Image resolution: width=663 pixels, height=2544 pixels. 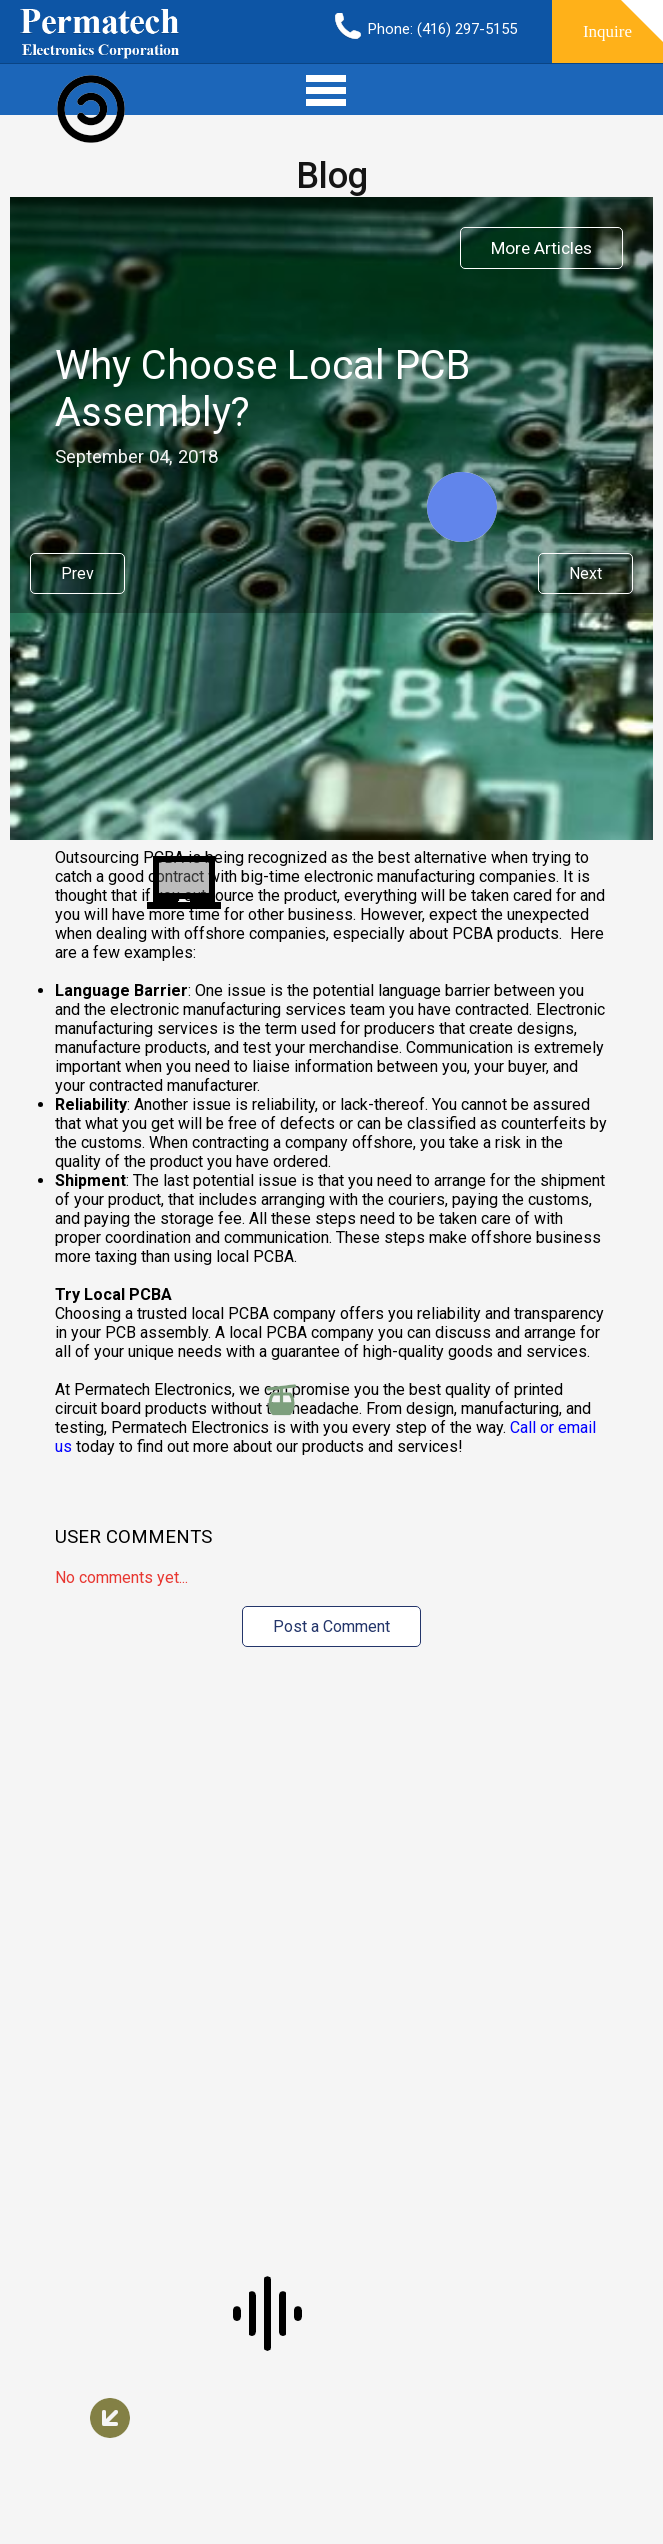 What do you see at coordinates (110, 2418) in the screenshot?
I see `navigate to previous or lower-left section` at bounding box center [110, 2418].